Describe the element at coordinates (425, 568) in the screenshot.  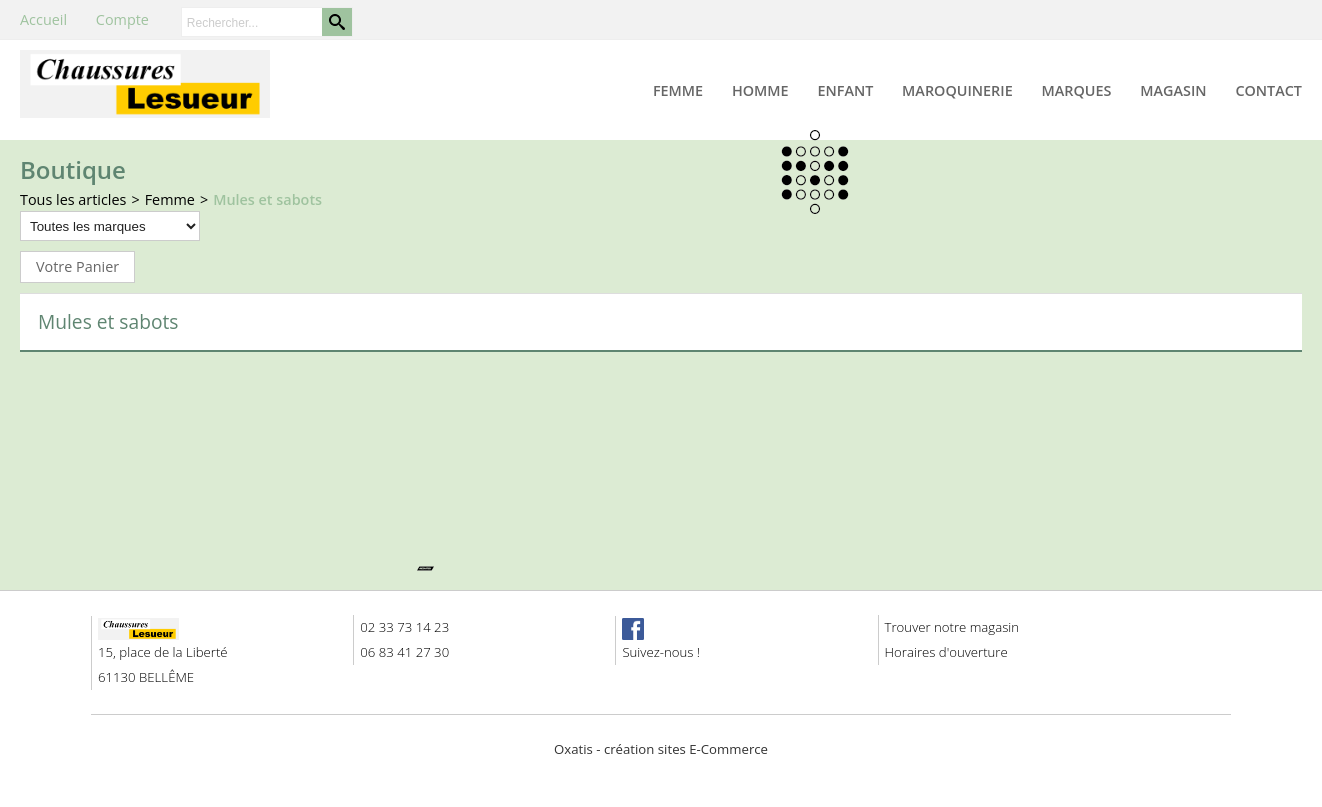
I see `MediaTek company logo` at that location.